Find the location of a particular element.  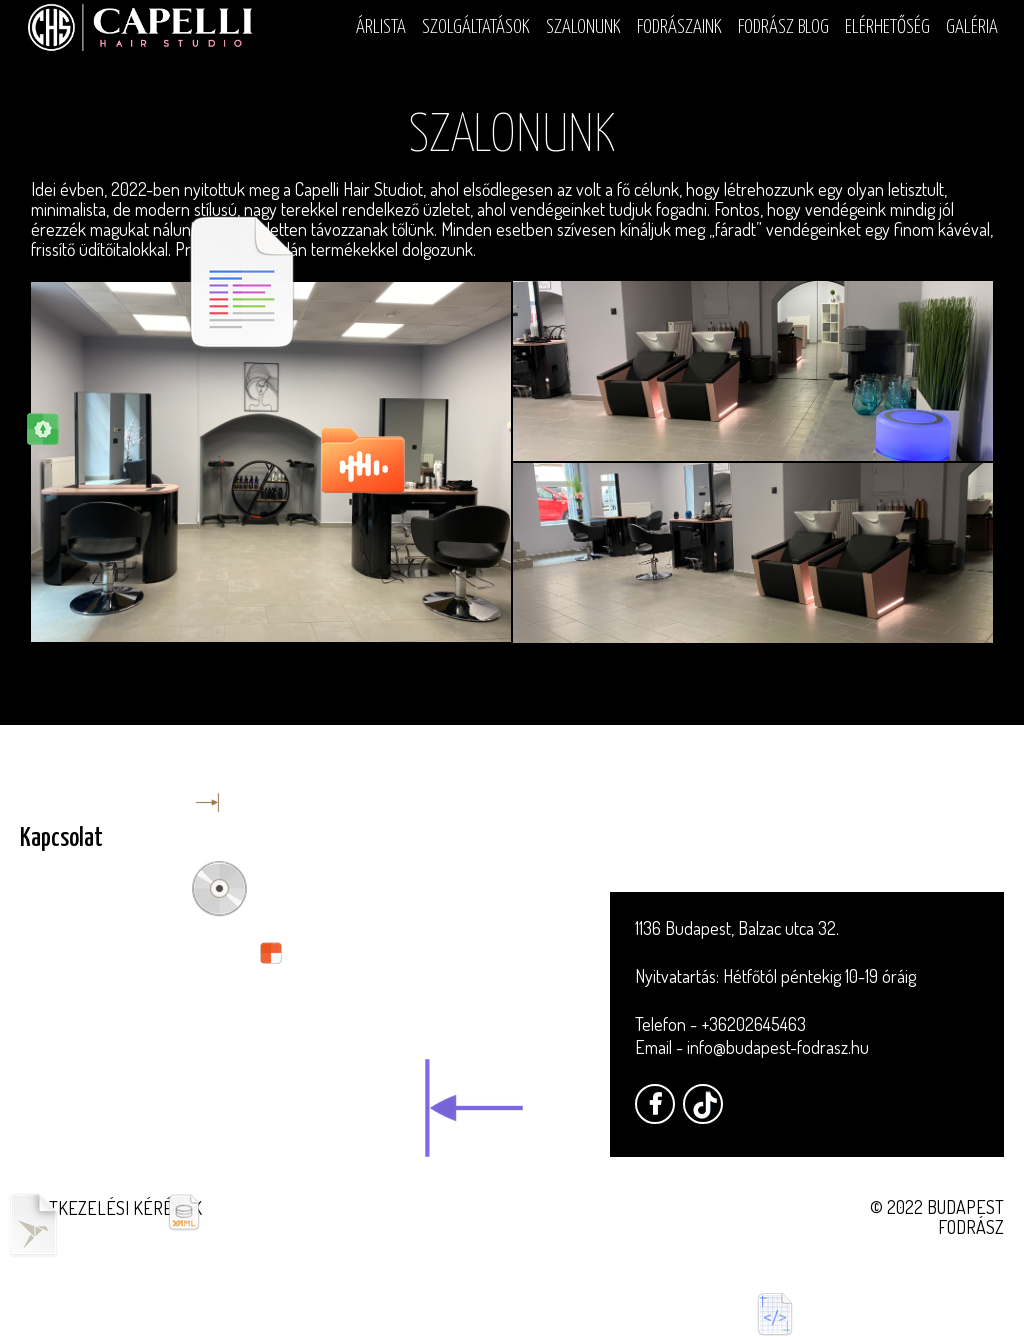

indicates a rewritable DVD disc is located at coordinates (219, 888).